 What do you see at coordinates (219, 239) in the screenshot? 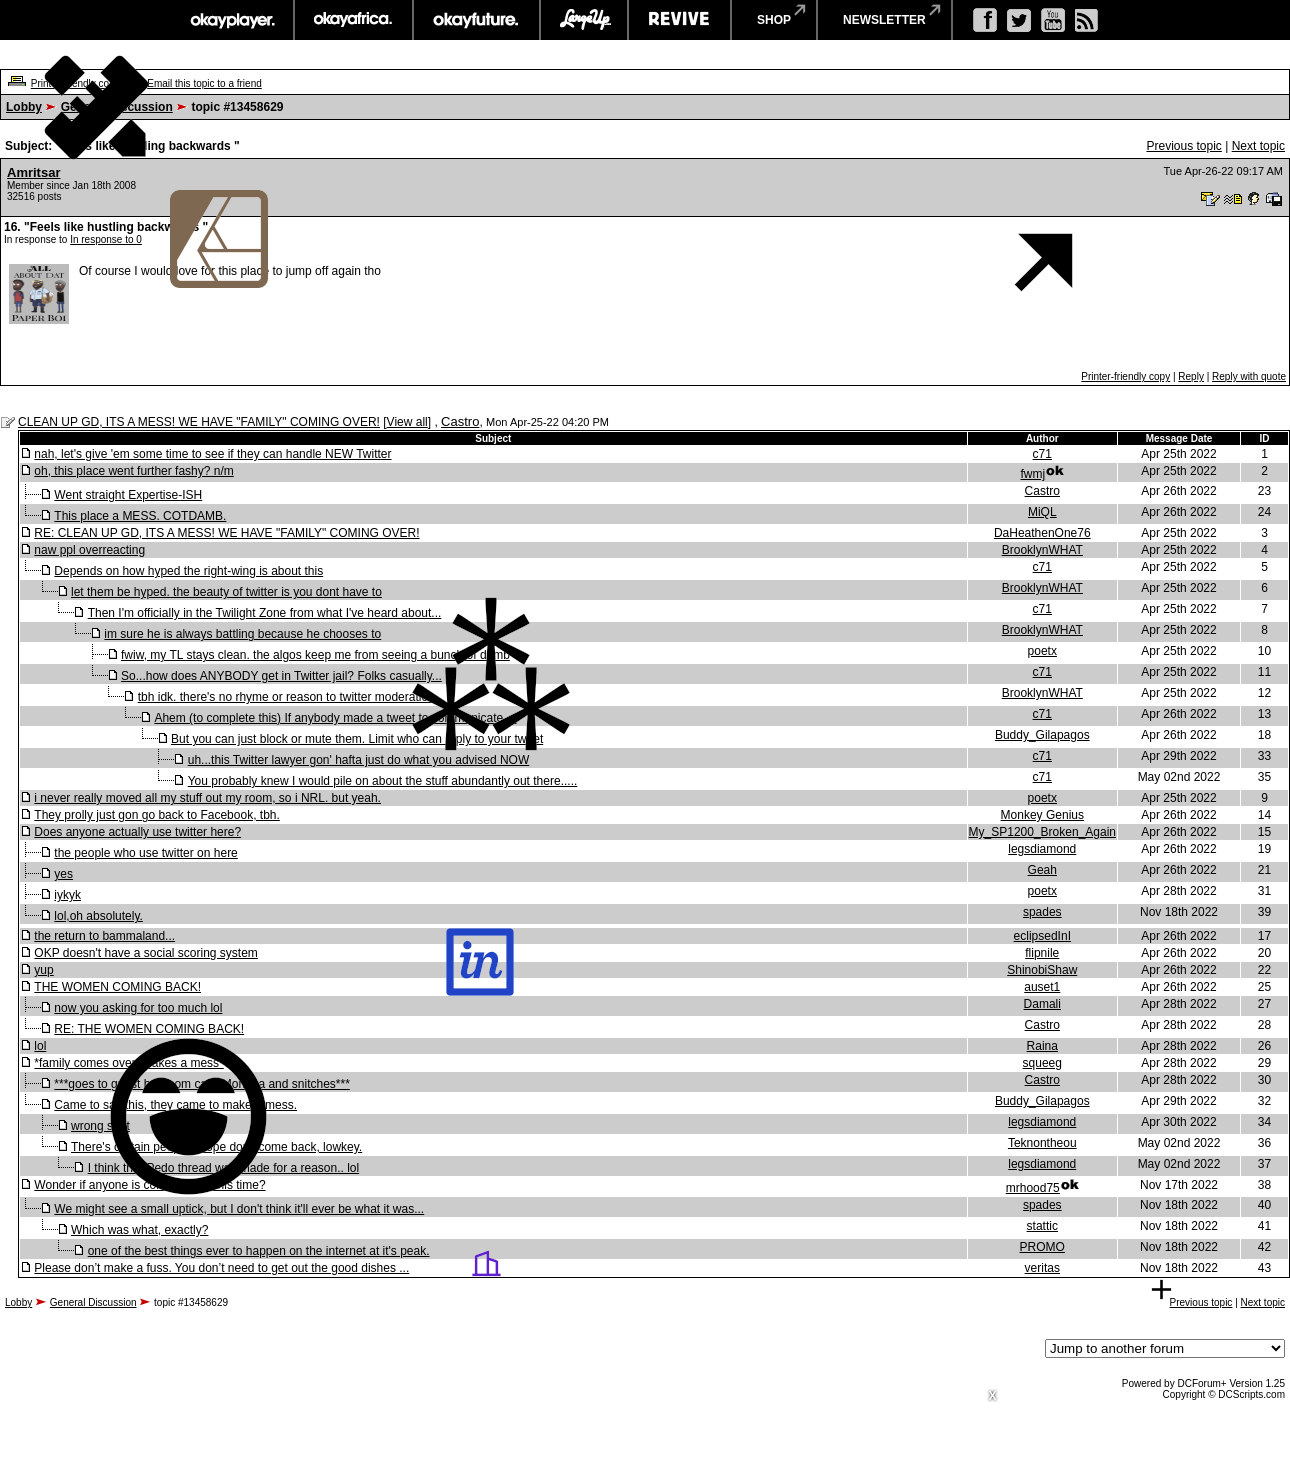
I see `open Affinity Designer application` at bounding box center [219, 239].